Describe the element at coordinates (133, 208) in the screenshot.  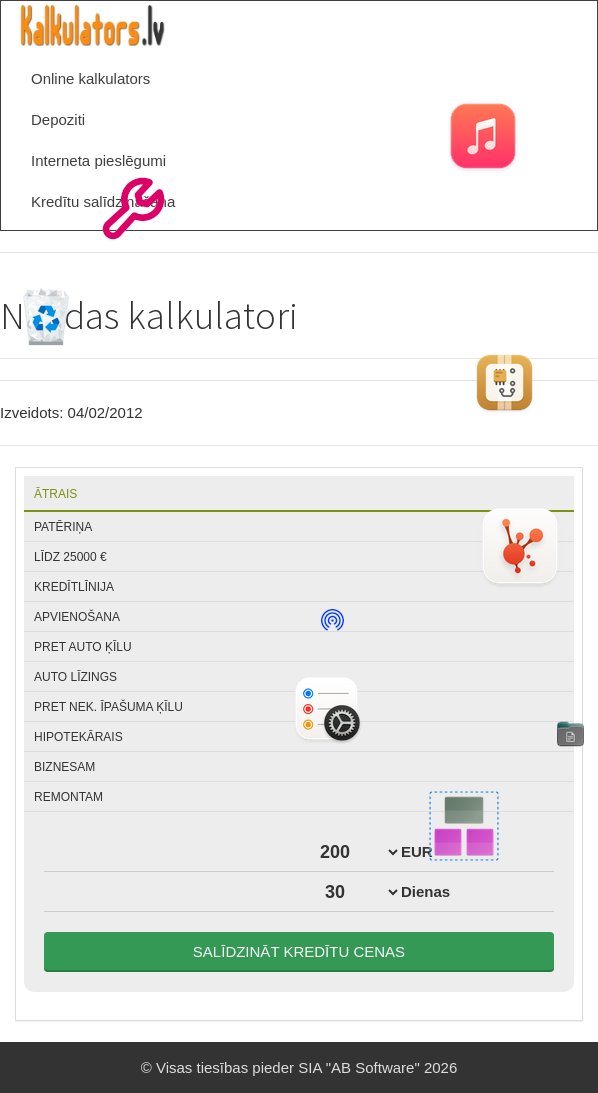
I see `access settings or configuration options` at that location.